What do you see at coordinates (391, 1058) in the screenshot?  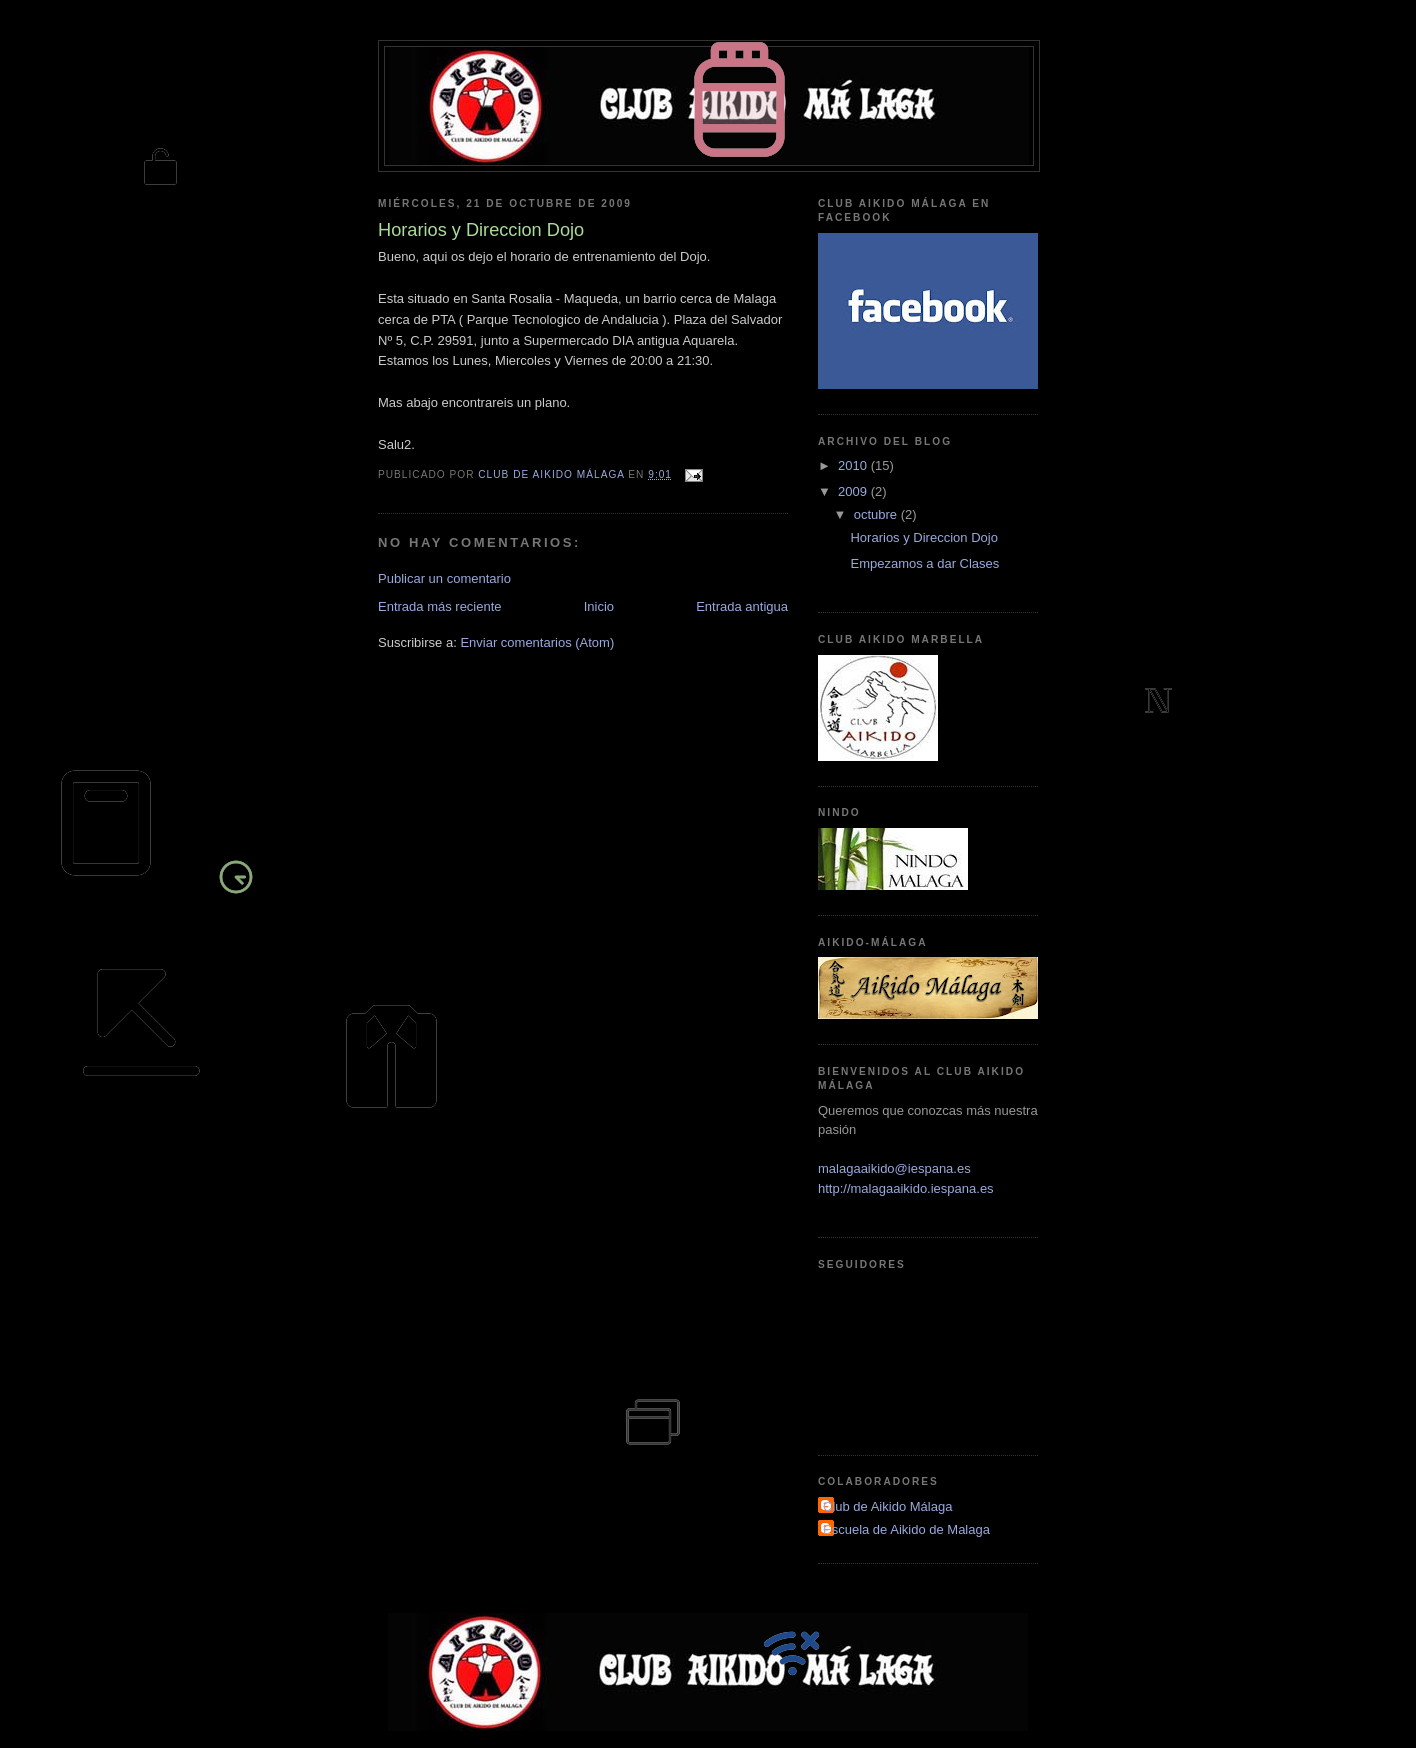 I see `view clothing or apparel items` at bounding box center [391, 1058].